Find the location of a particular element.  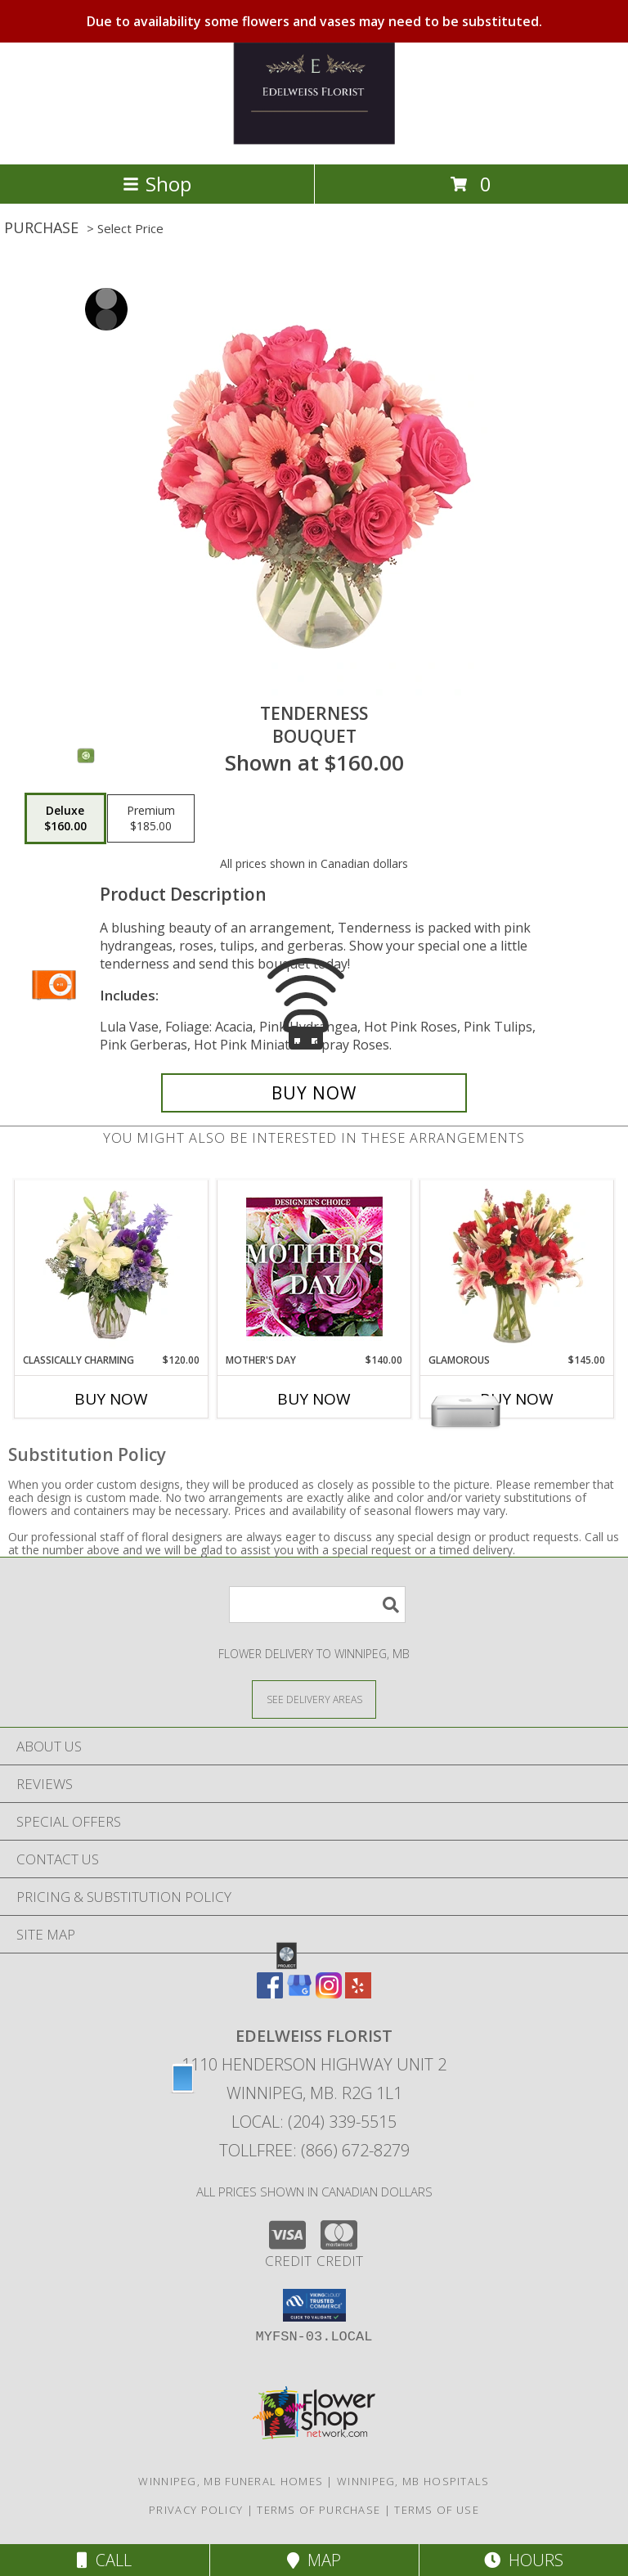

represents a mac mini device in system settings is located at coordinates (465, 1405).